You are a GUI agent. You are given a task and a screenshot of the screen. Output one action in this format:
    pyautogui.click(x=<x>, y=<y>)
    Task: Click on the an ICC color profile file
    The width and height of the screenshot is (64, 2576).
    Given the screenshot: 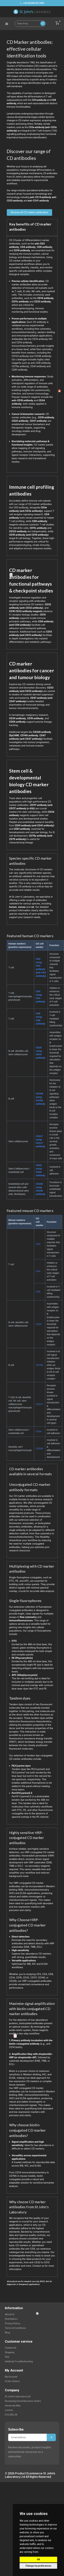 What is the action you would take?
    pyautogui.click(x=11, y=575)
    